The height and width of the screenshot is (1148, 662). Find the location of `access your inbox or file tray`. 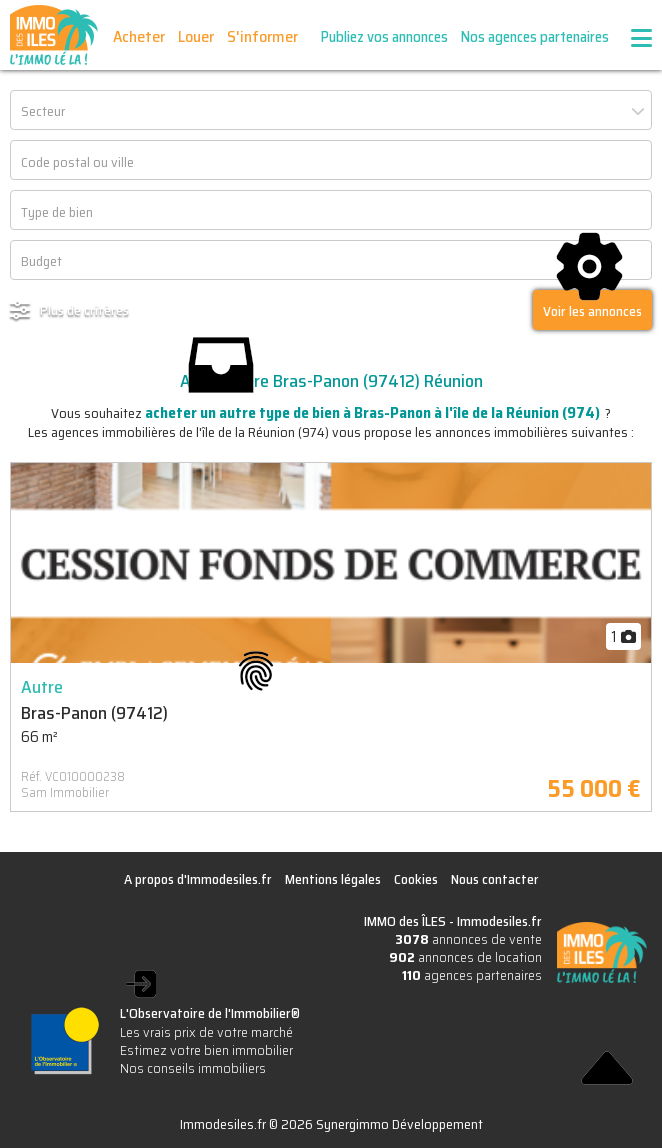

access your inbox or file tray is located at coordinates (221, 365).